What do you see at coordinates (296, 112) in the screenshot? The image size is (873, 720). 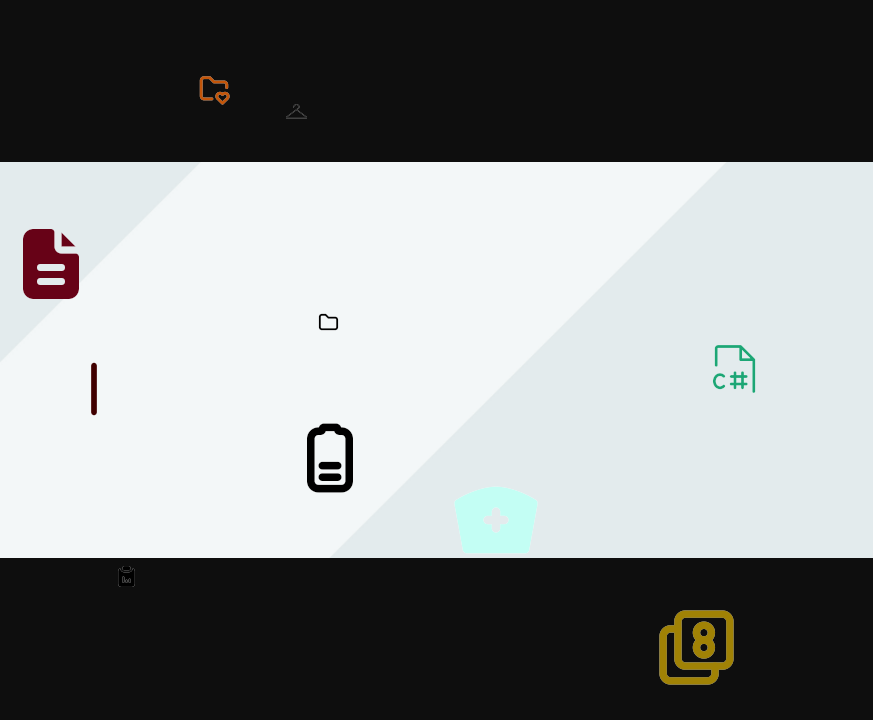 I see `access your wardrobe or closet` at bounding box center [296, 112].